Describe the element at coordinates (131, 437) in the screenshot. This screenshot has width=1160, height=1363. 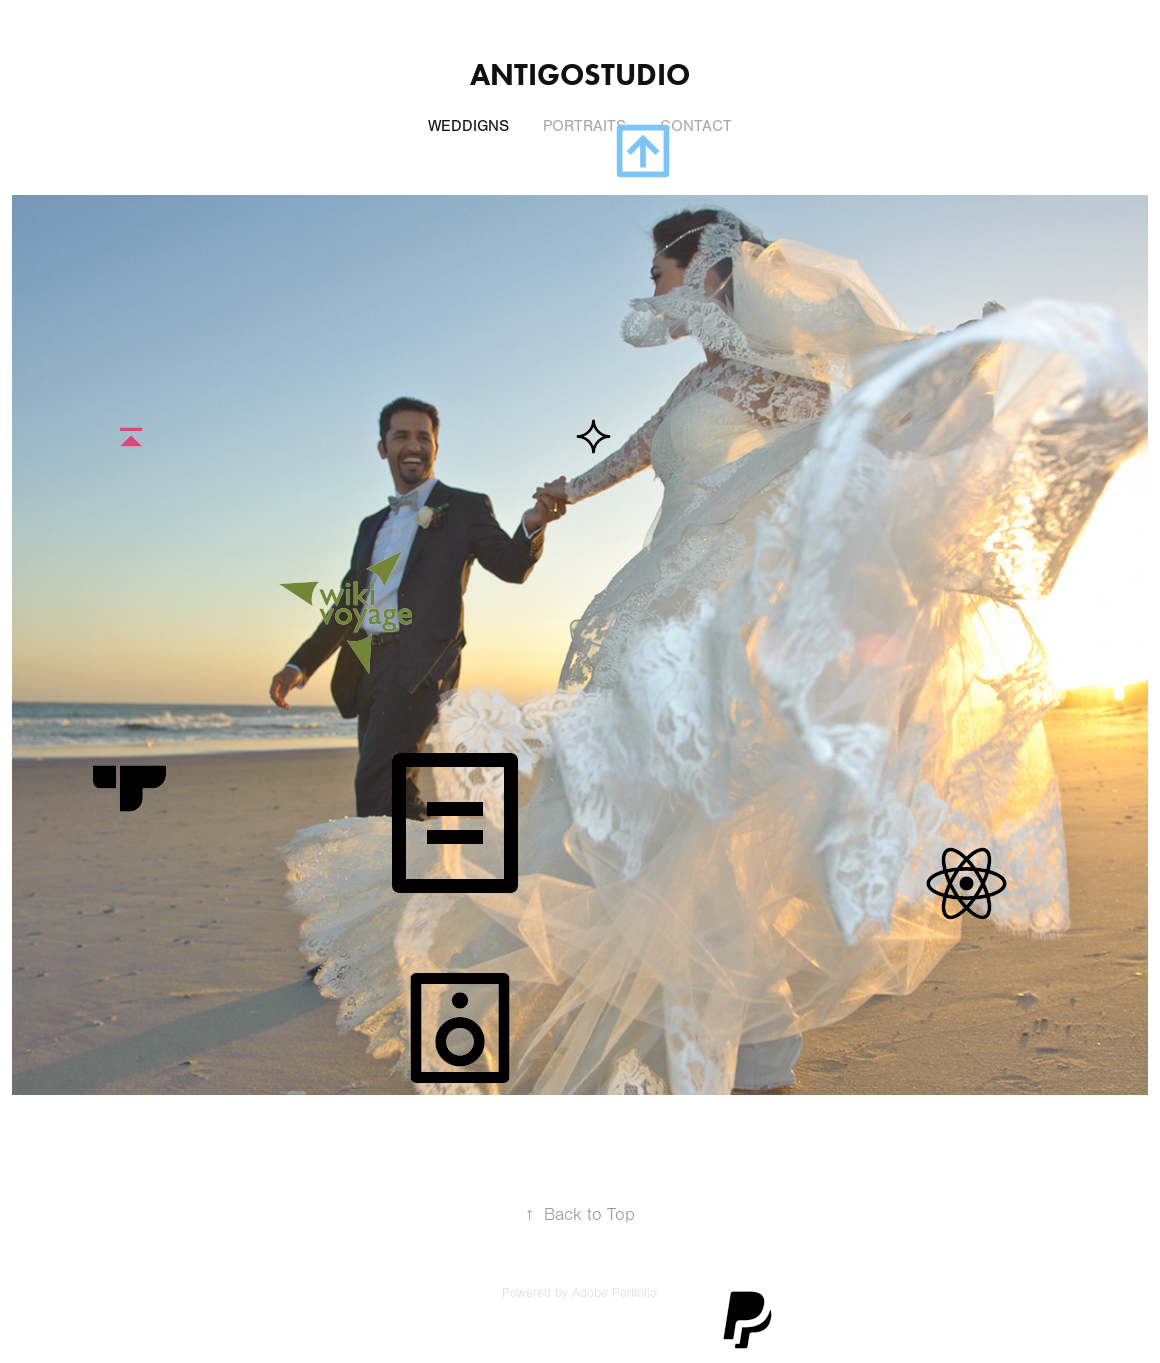
I see `skip to the beginning or top of content` at that location.